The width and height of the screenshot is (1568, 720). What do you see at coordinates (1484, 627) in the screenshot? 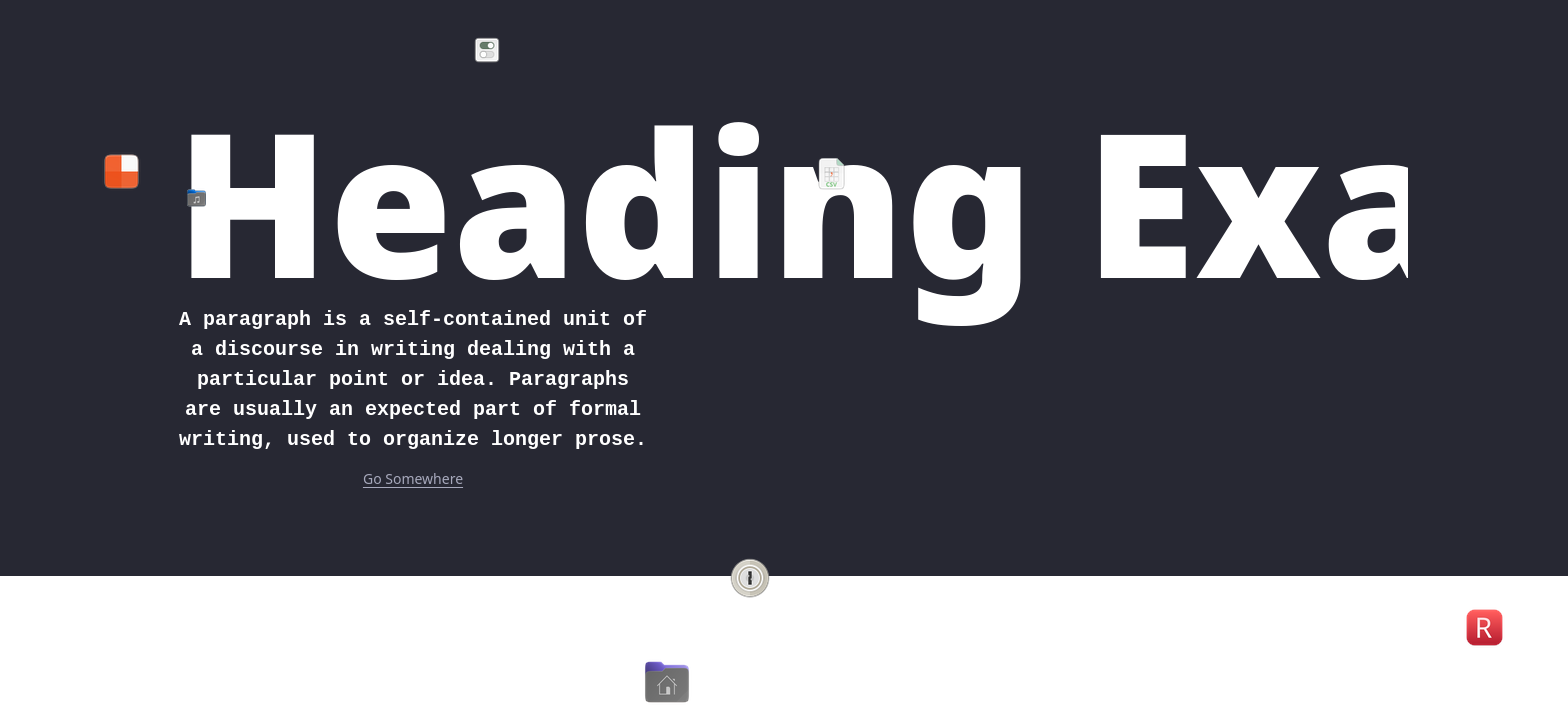
I see `open retext markdown editor` at bounding box center [1484, 627].